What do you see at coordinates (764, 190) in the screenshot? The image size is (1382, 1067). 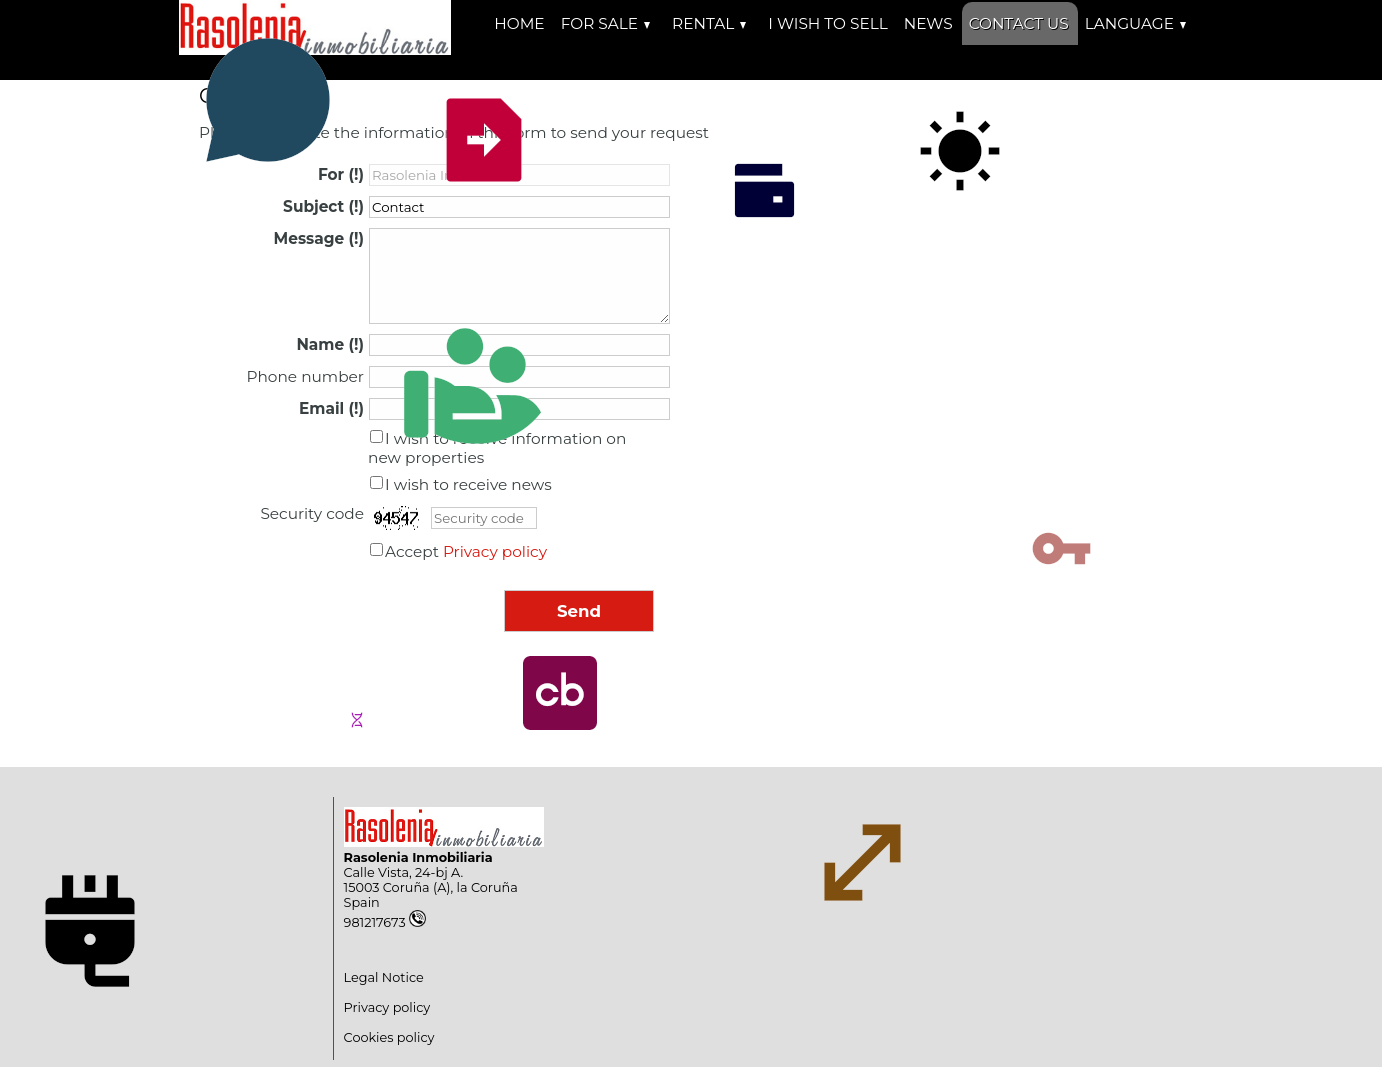 I see `access your digital wallet` at bounding box center [764, 190].